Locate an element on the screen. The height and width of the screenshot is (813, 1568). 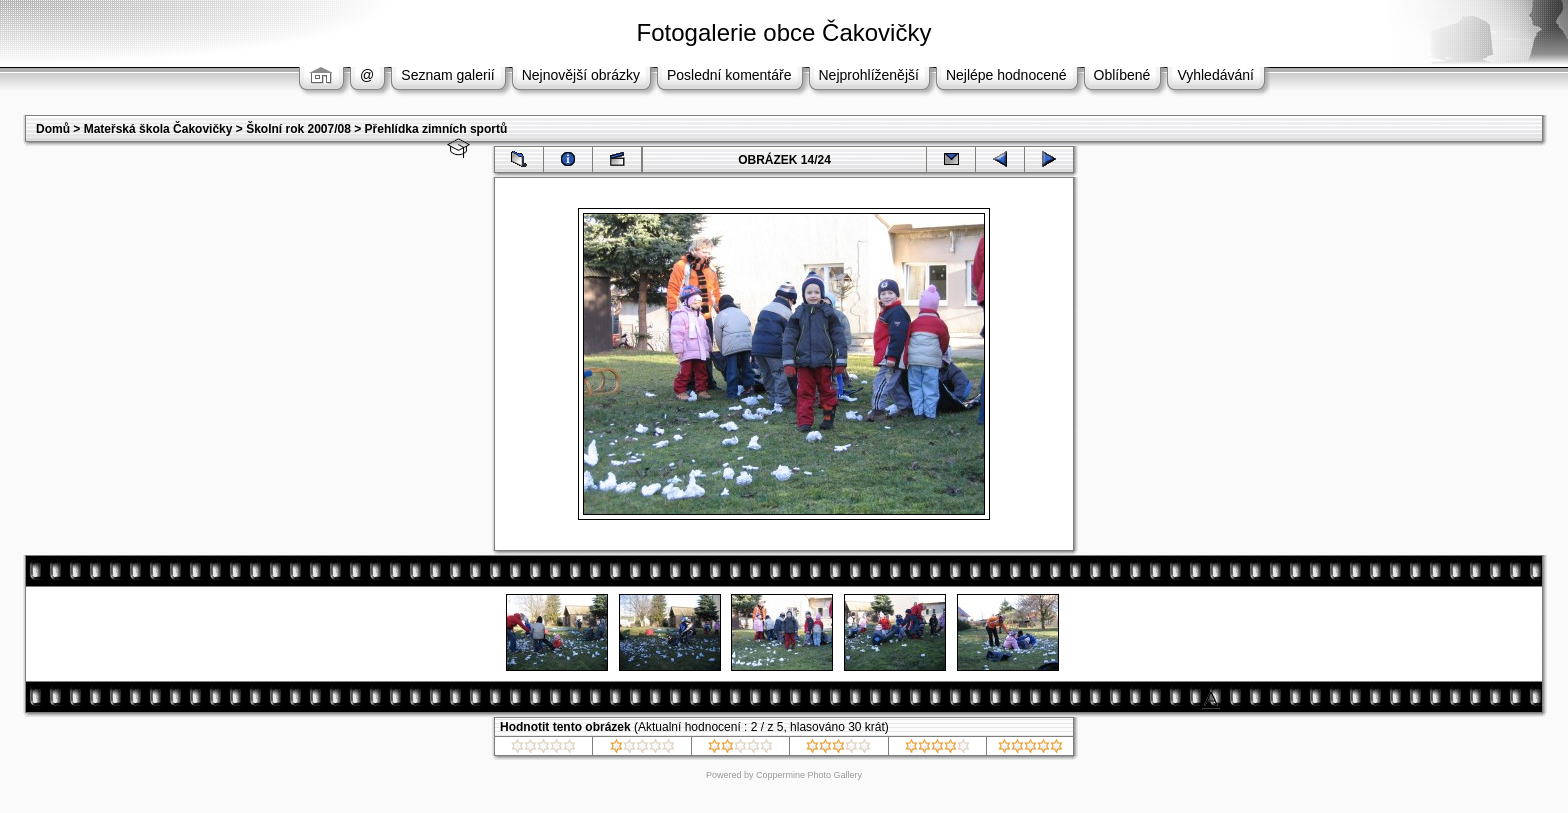
access education or learning resources is located at coordinates (458, 147).